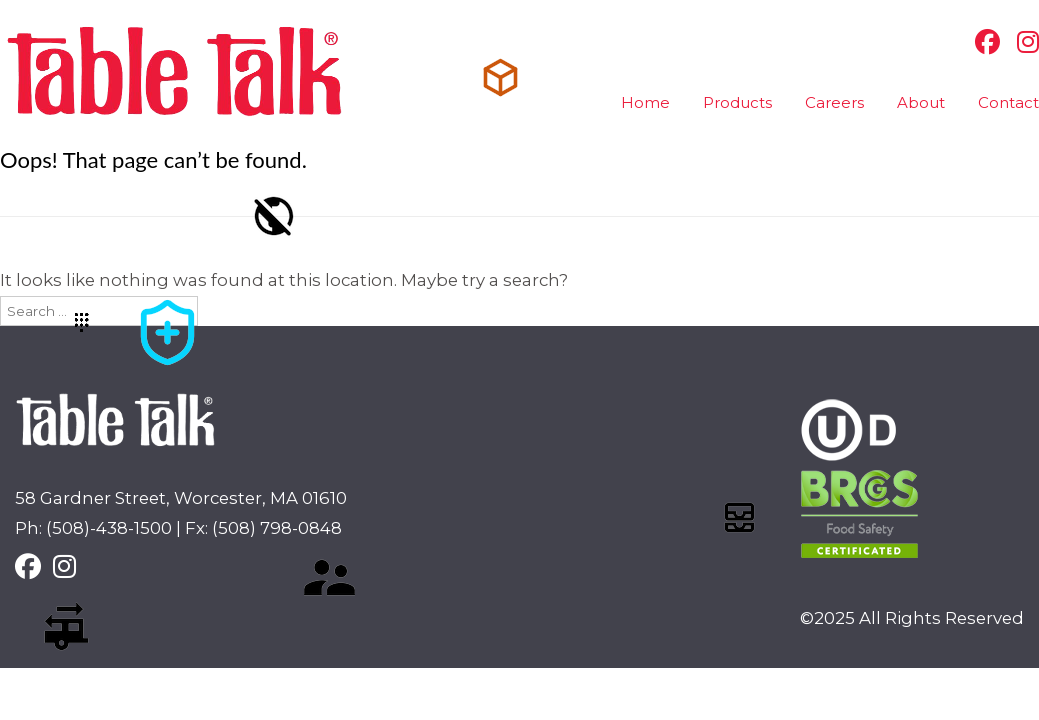 Image resolution: width=1039 pixels, height=720 pixels. Describe the element at coordinates (81, 322) in the screenshot. I see `open the phone dialpad` at that location.